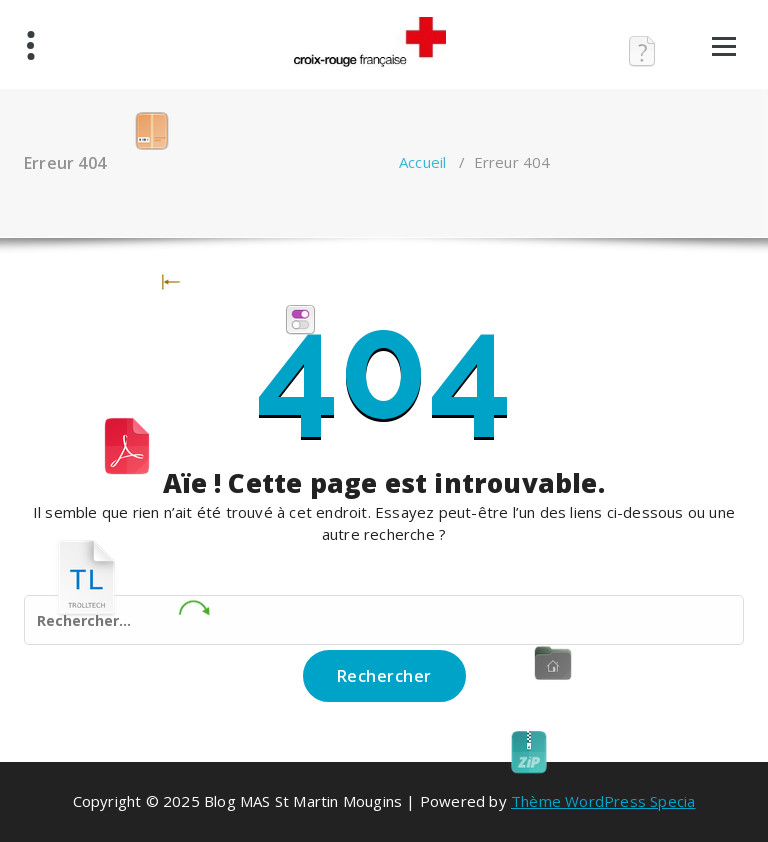 The height and width of the screenshot is (842, 768). I want to click on go to the first item in a list or sequence, so click(171, 282).